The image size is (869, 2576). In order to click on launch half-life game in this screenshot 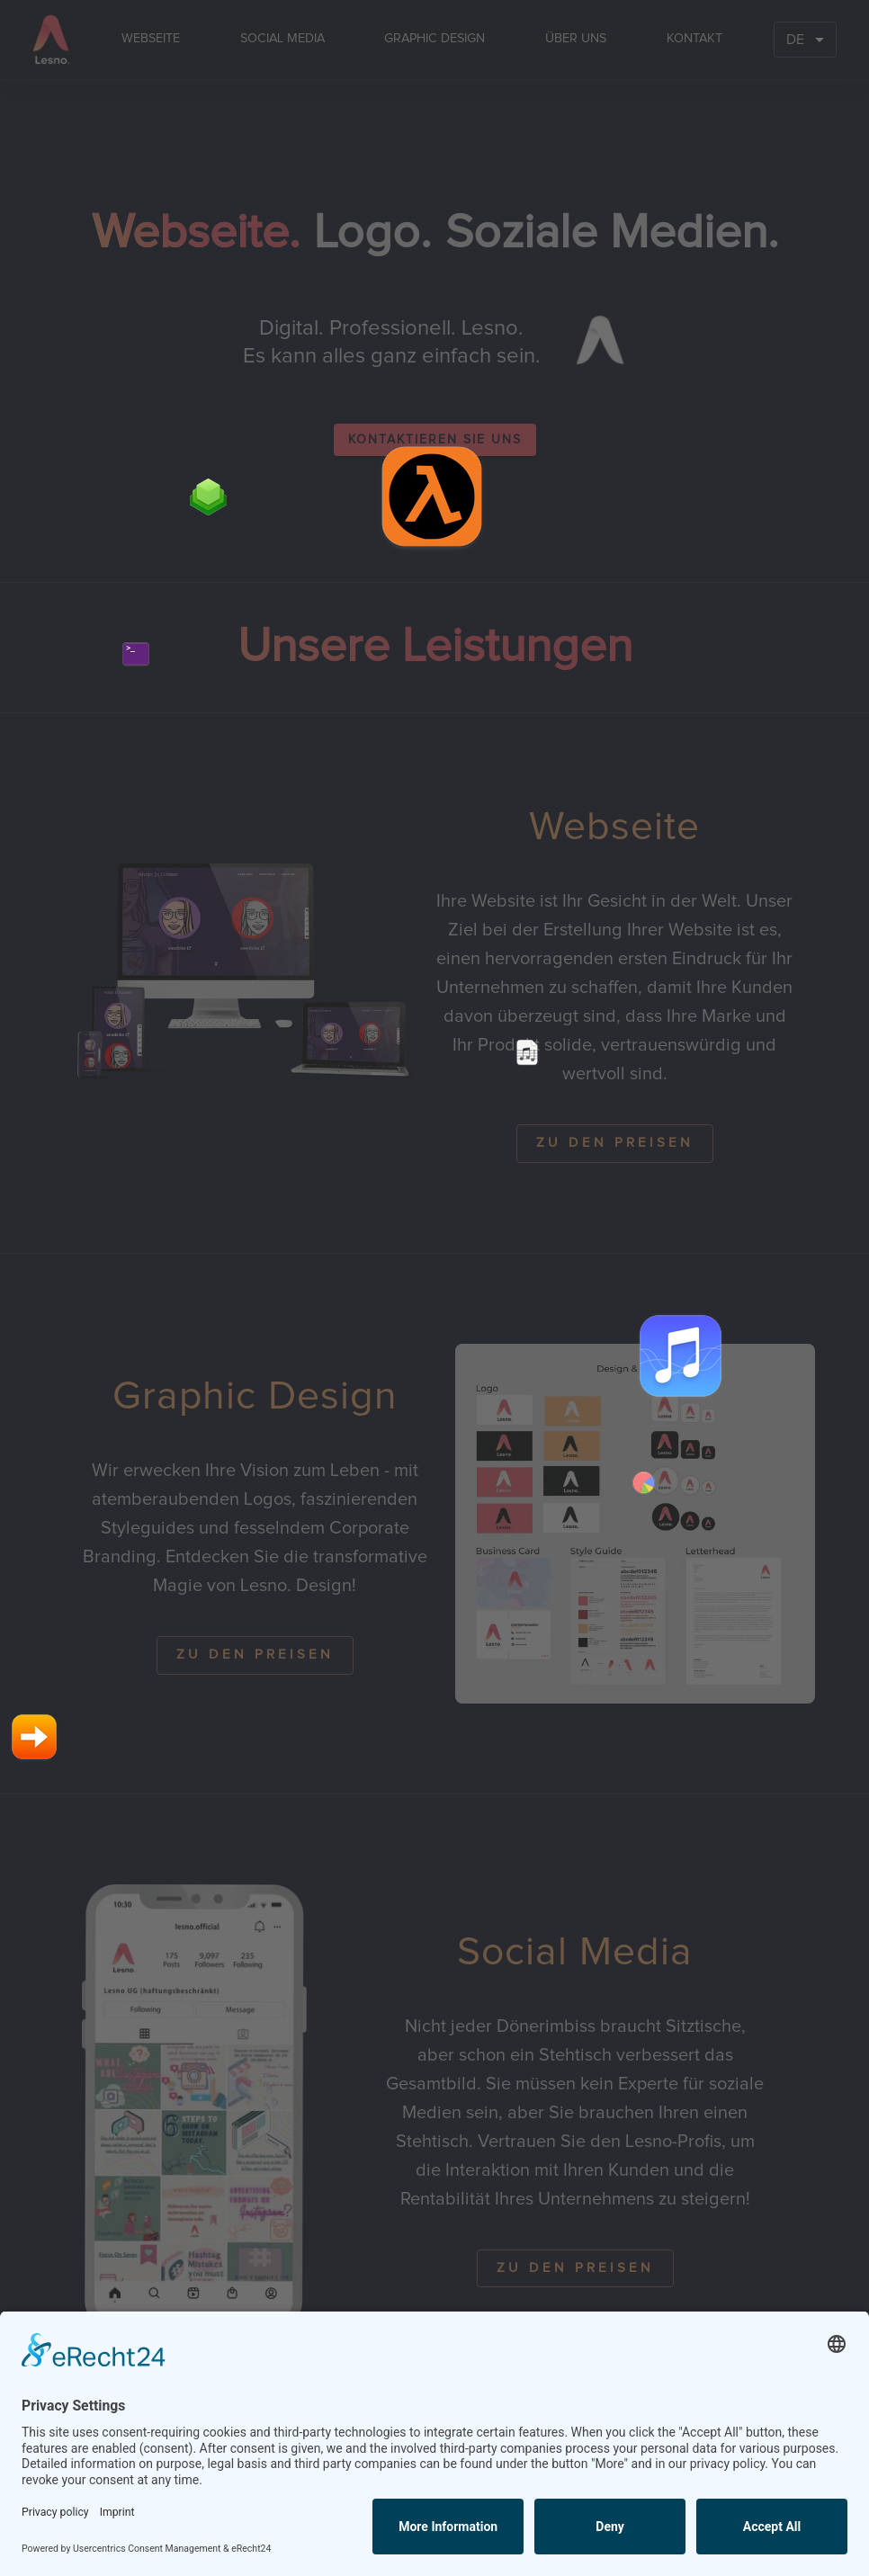, I will do `click(432, 496)`.